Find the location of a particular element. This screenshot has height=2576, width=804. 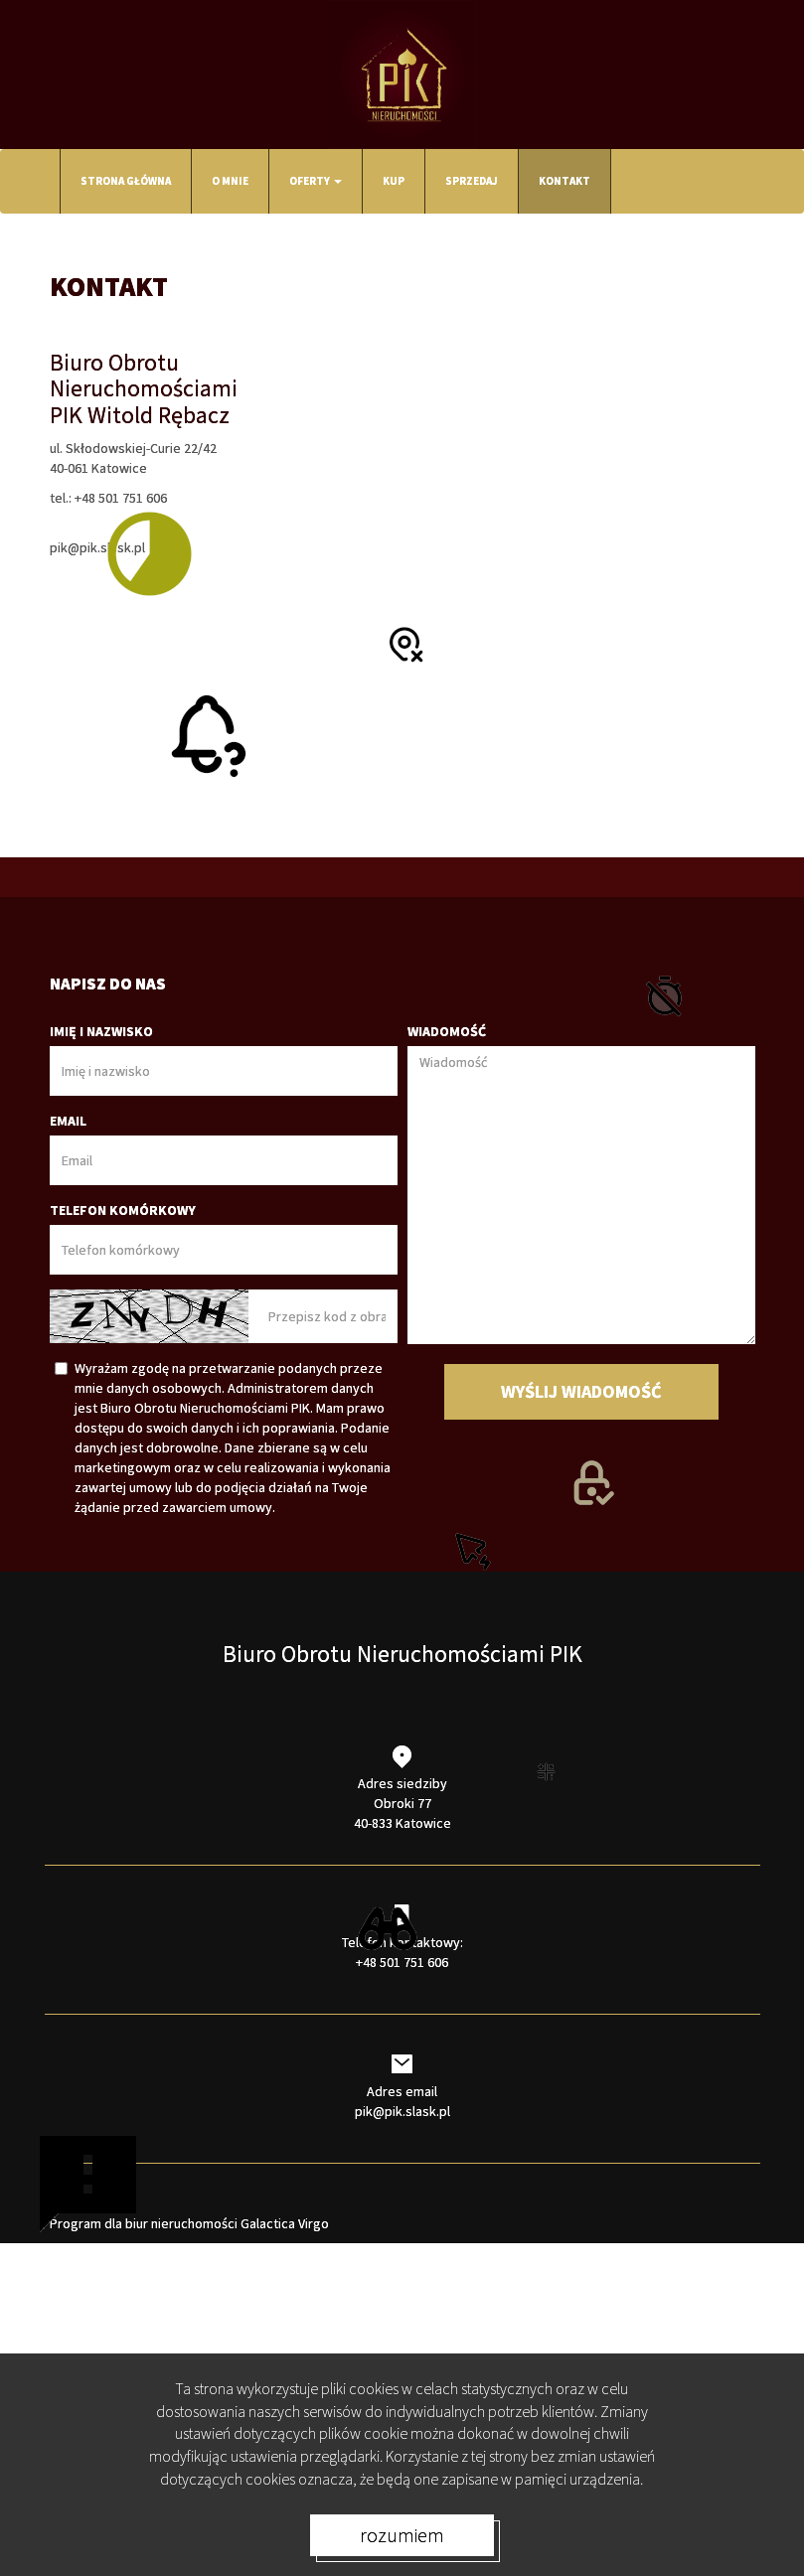

indicates 60% progress or completion is located at coordinates (149, 553).